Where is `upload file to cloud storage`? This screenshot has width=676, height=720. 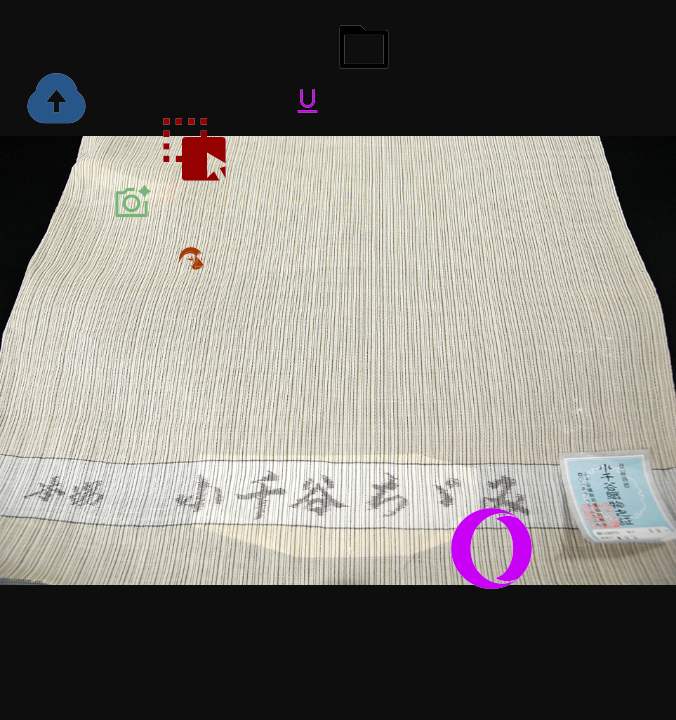
upload file to cloud storage is located at coordinates (56, 99).